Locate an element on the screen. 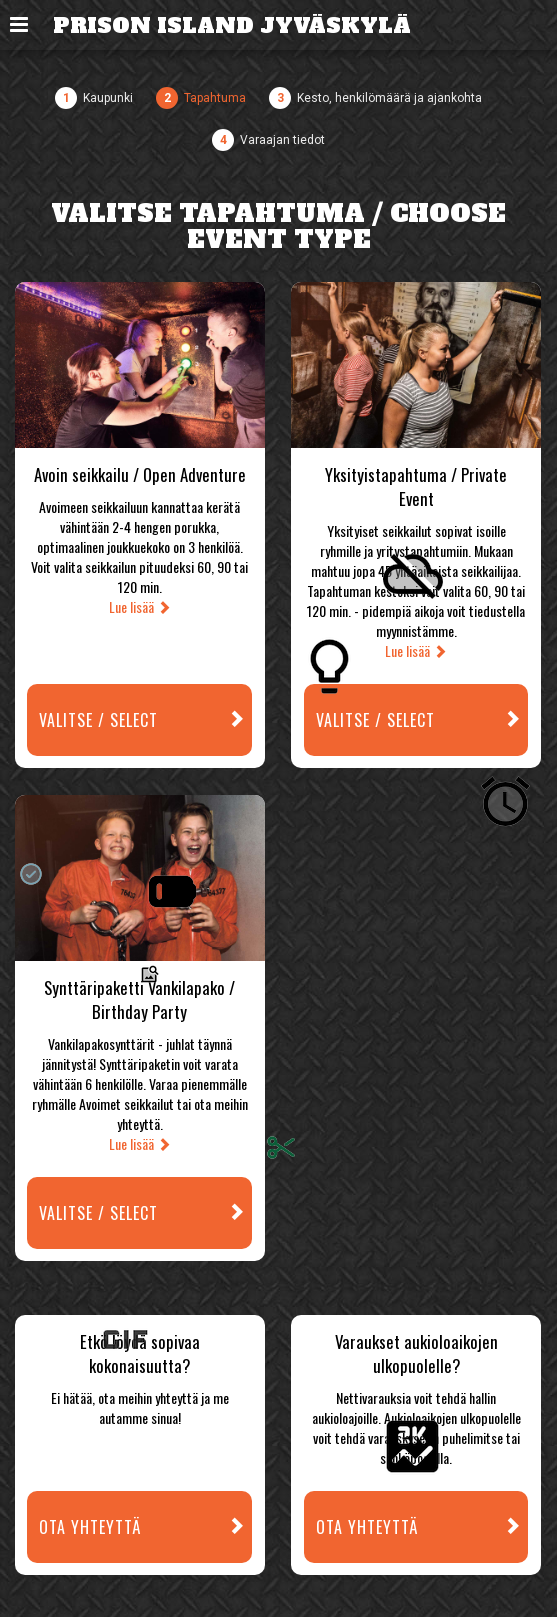 The image size is (557, 1617). indicates low battery level is located at coordinates (172, 891).